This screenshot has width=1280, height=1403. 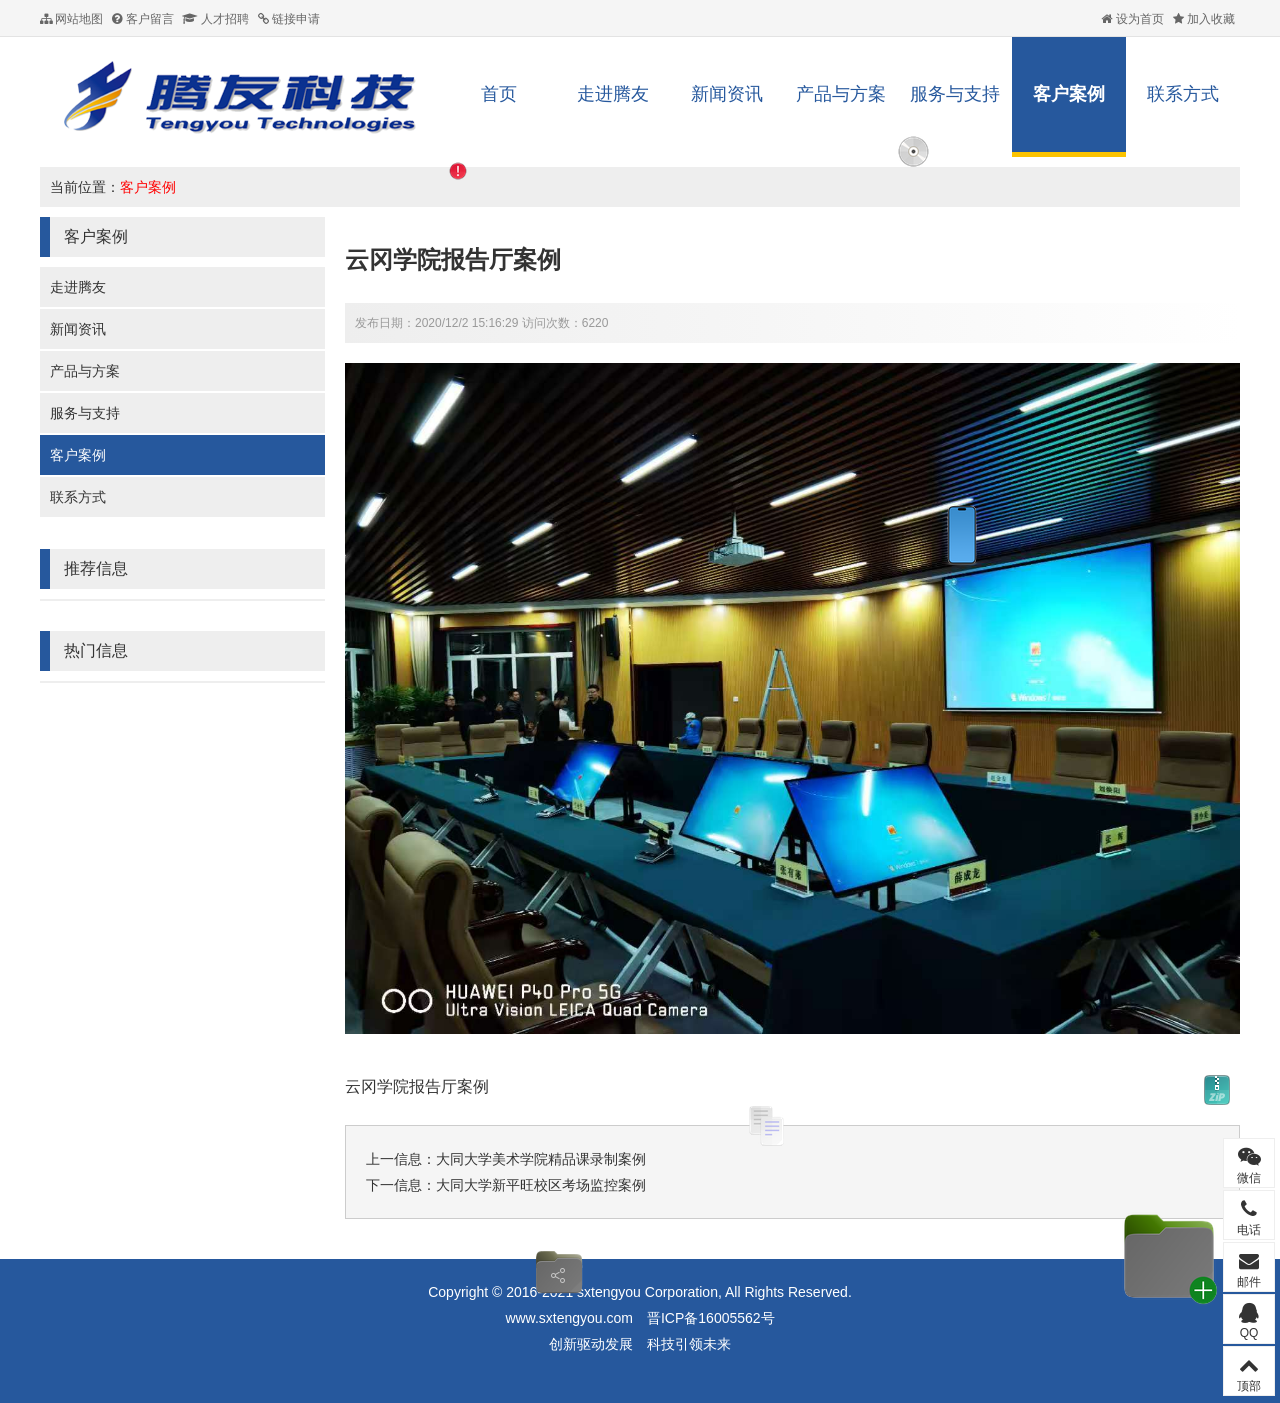 I want to click on a compressed zip file, so click(x=1217, y=1090).